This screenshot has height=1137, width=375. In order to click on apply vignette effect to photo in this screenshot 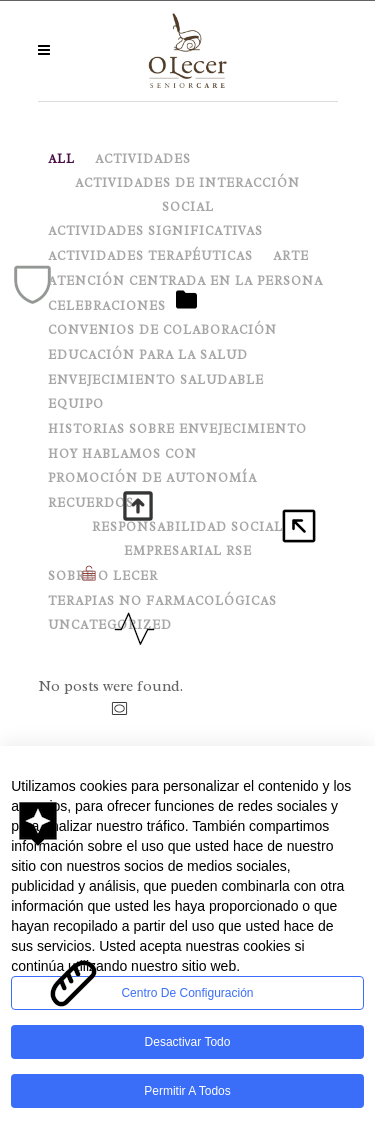, I will do `click(119, 708)`.